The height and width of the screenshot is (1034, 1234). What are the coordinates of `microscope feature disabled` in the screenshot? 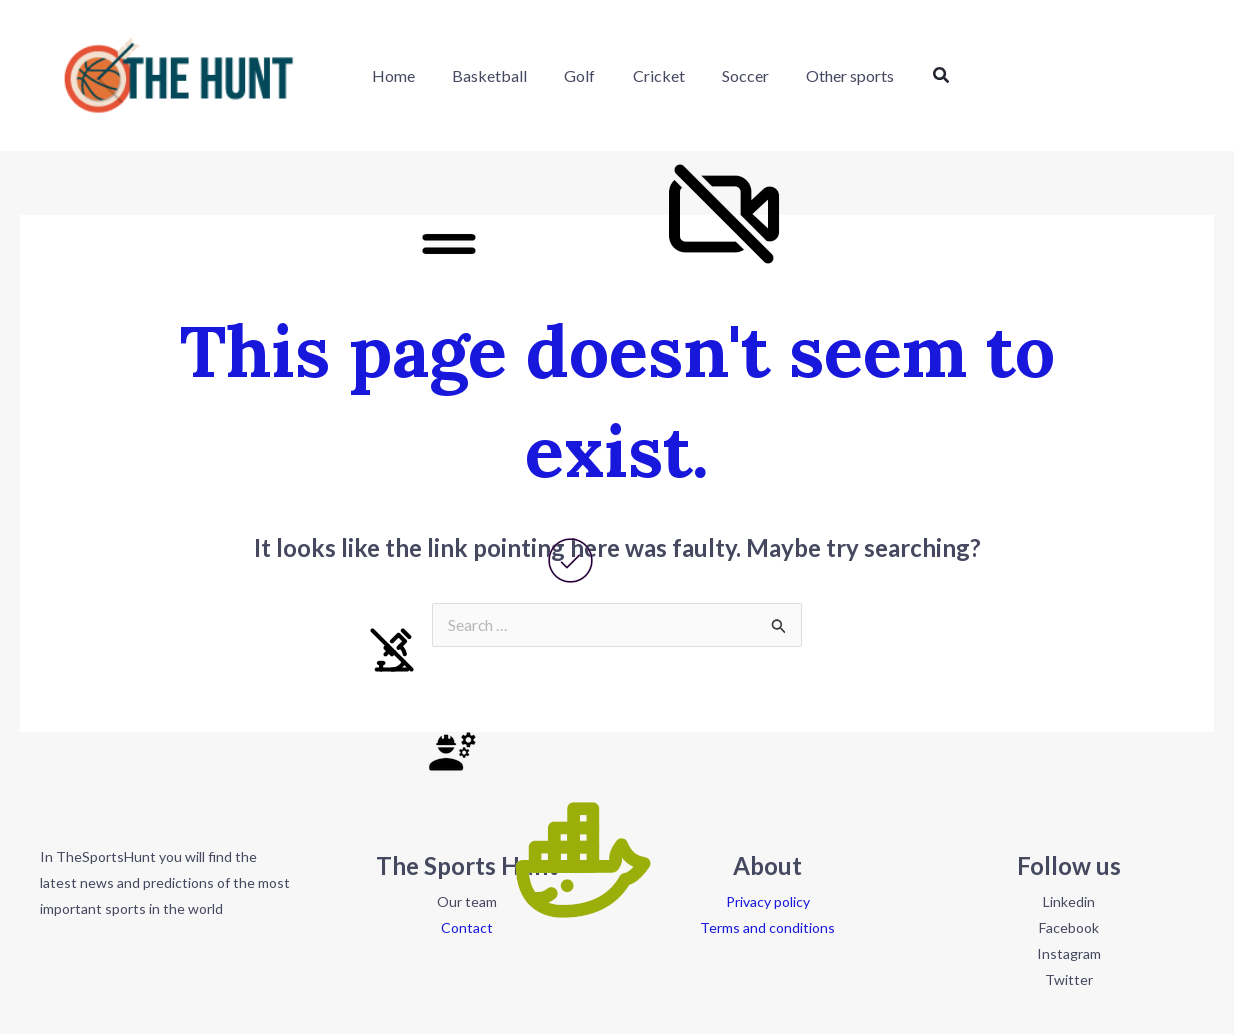 It's located at (392, 650).